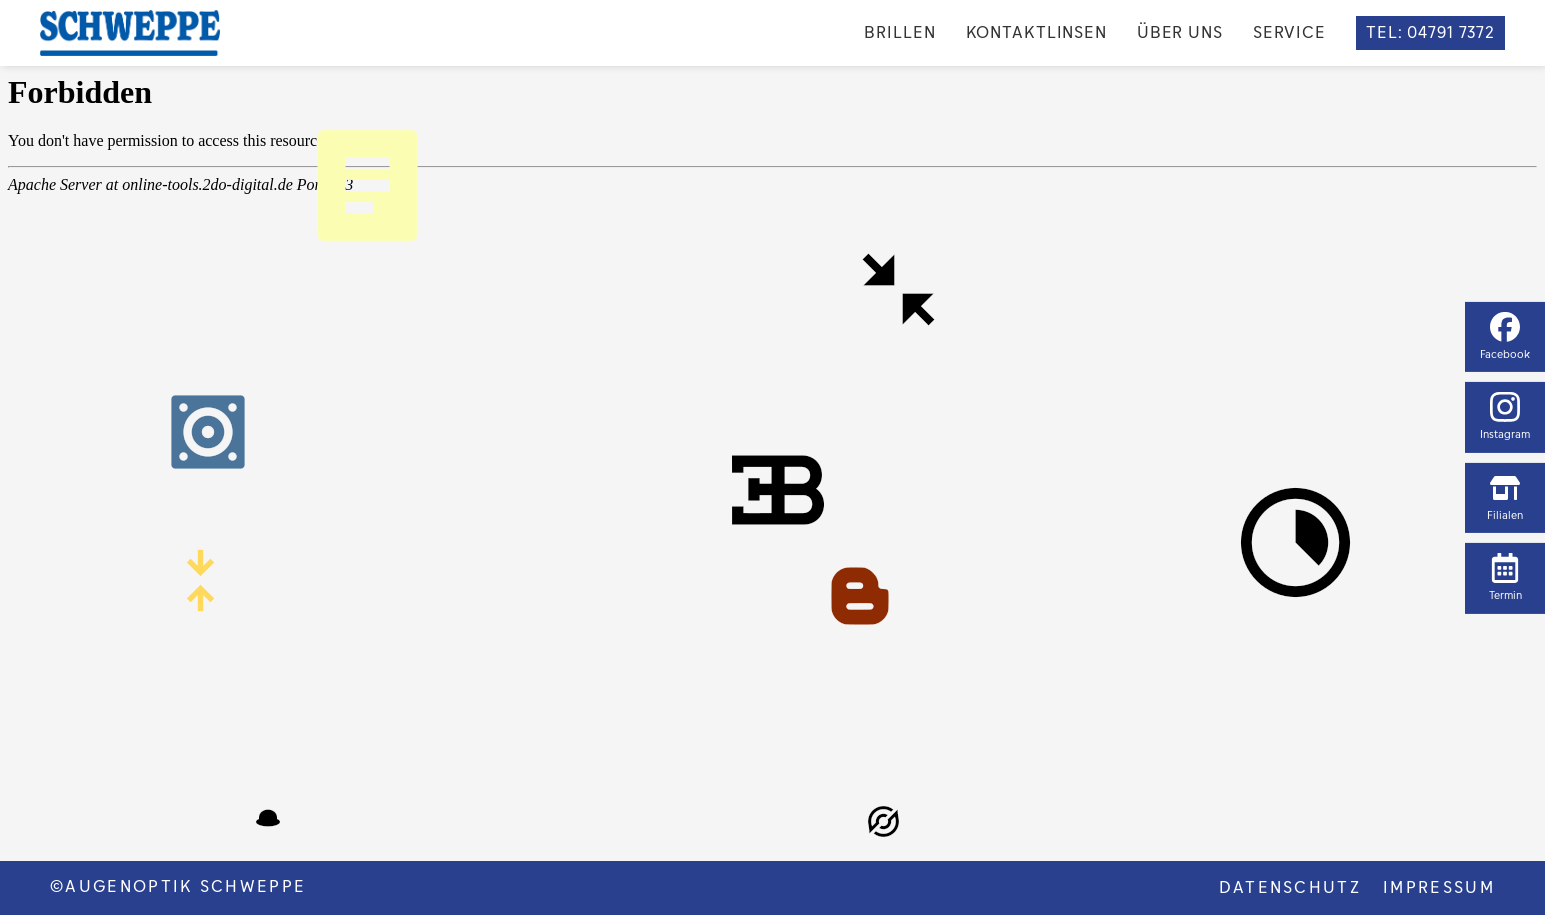 The image size is (1545, 915). What do you see at coordinates (208, 432) in the screenshot?
I see `adjust speaker or audio output settings` at bounding box center [208, 432].